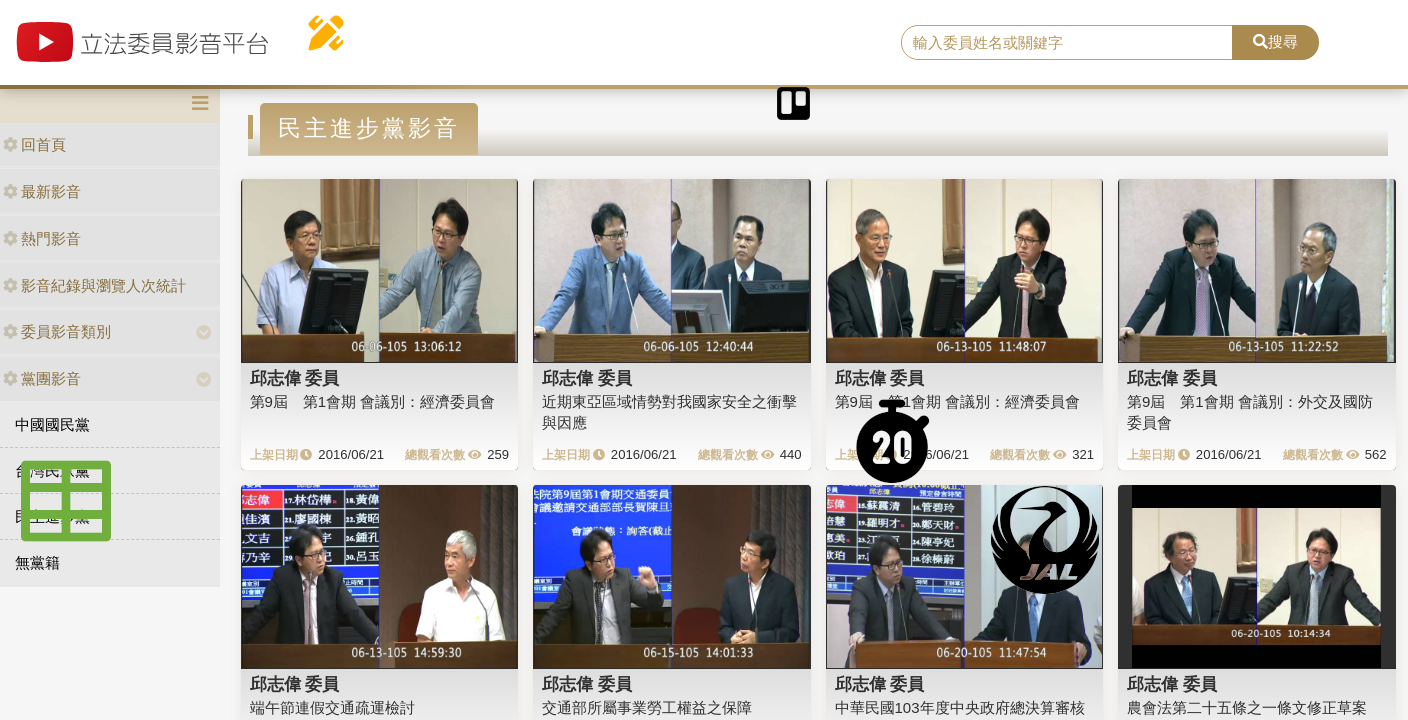 The width and height of the screenshot is (1408, 720). Describe the element at coordinates (892, 442) in the screenshot. I see `set a 20-second timer` at that location.